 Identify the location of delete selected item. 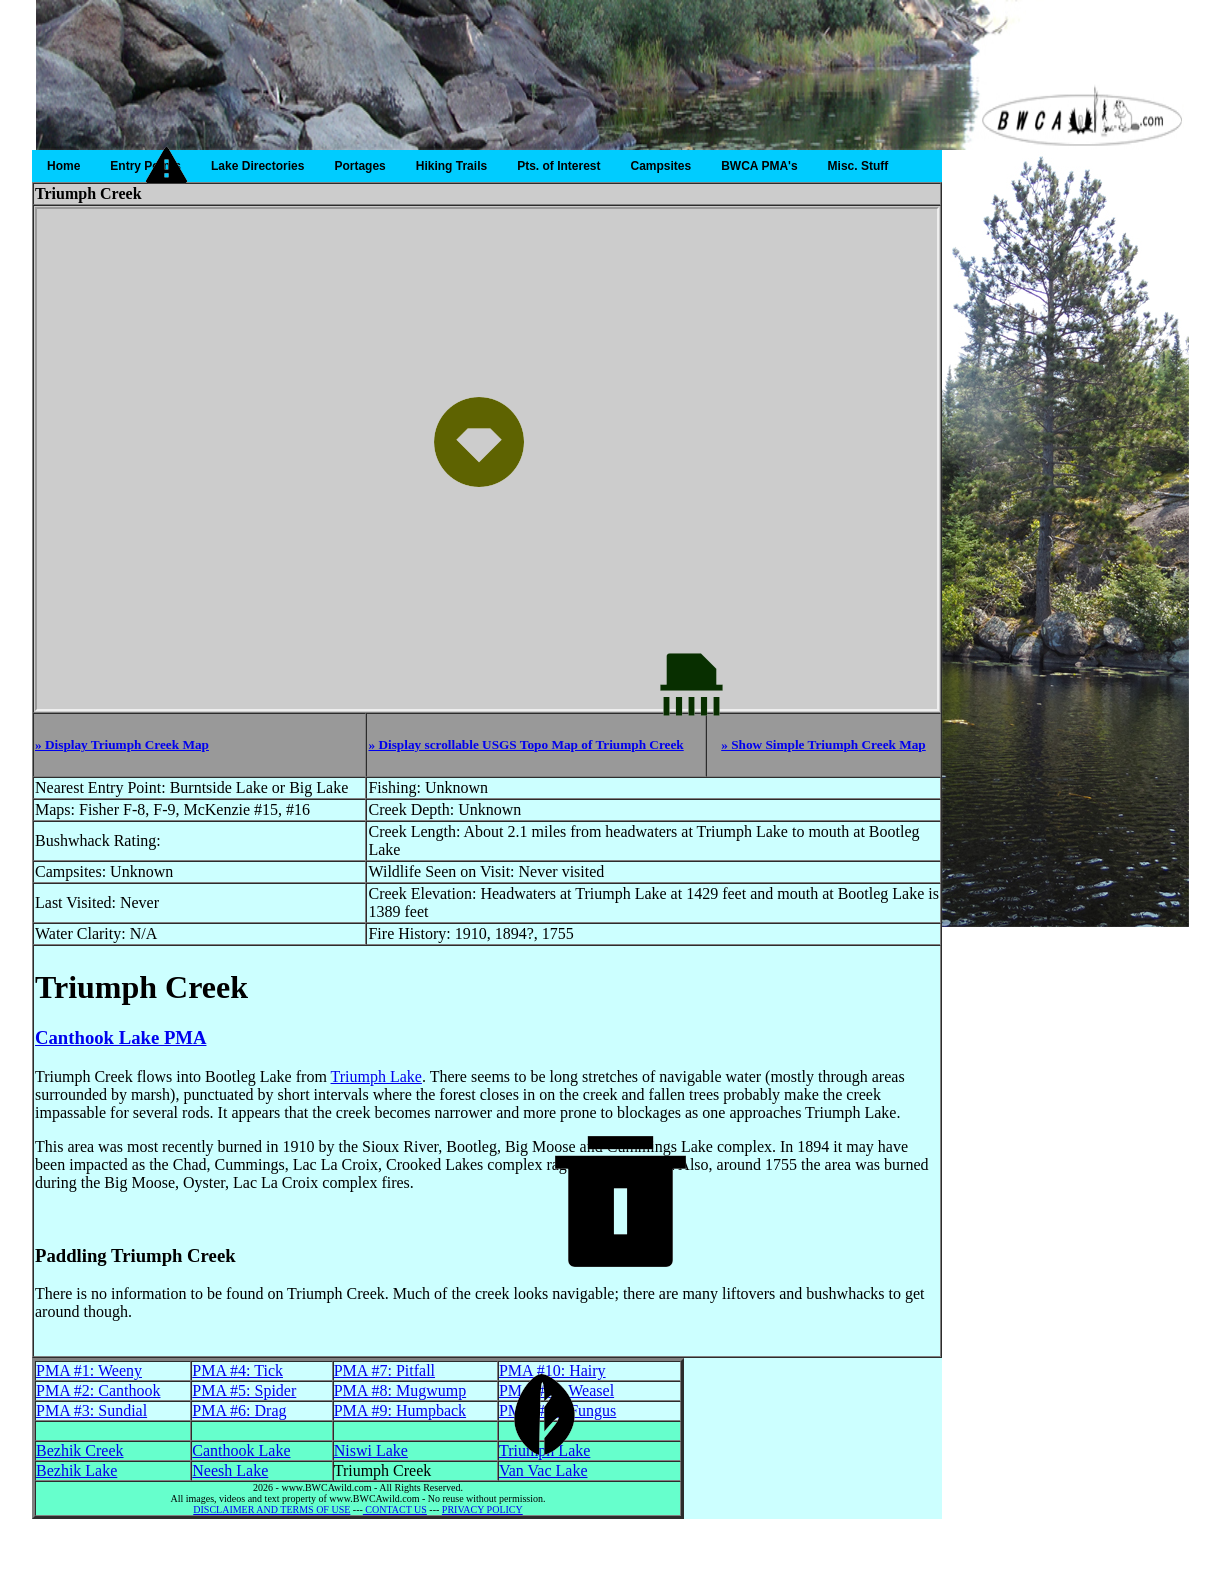
(620, 1201).